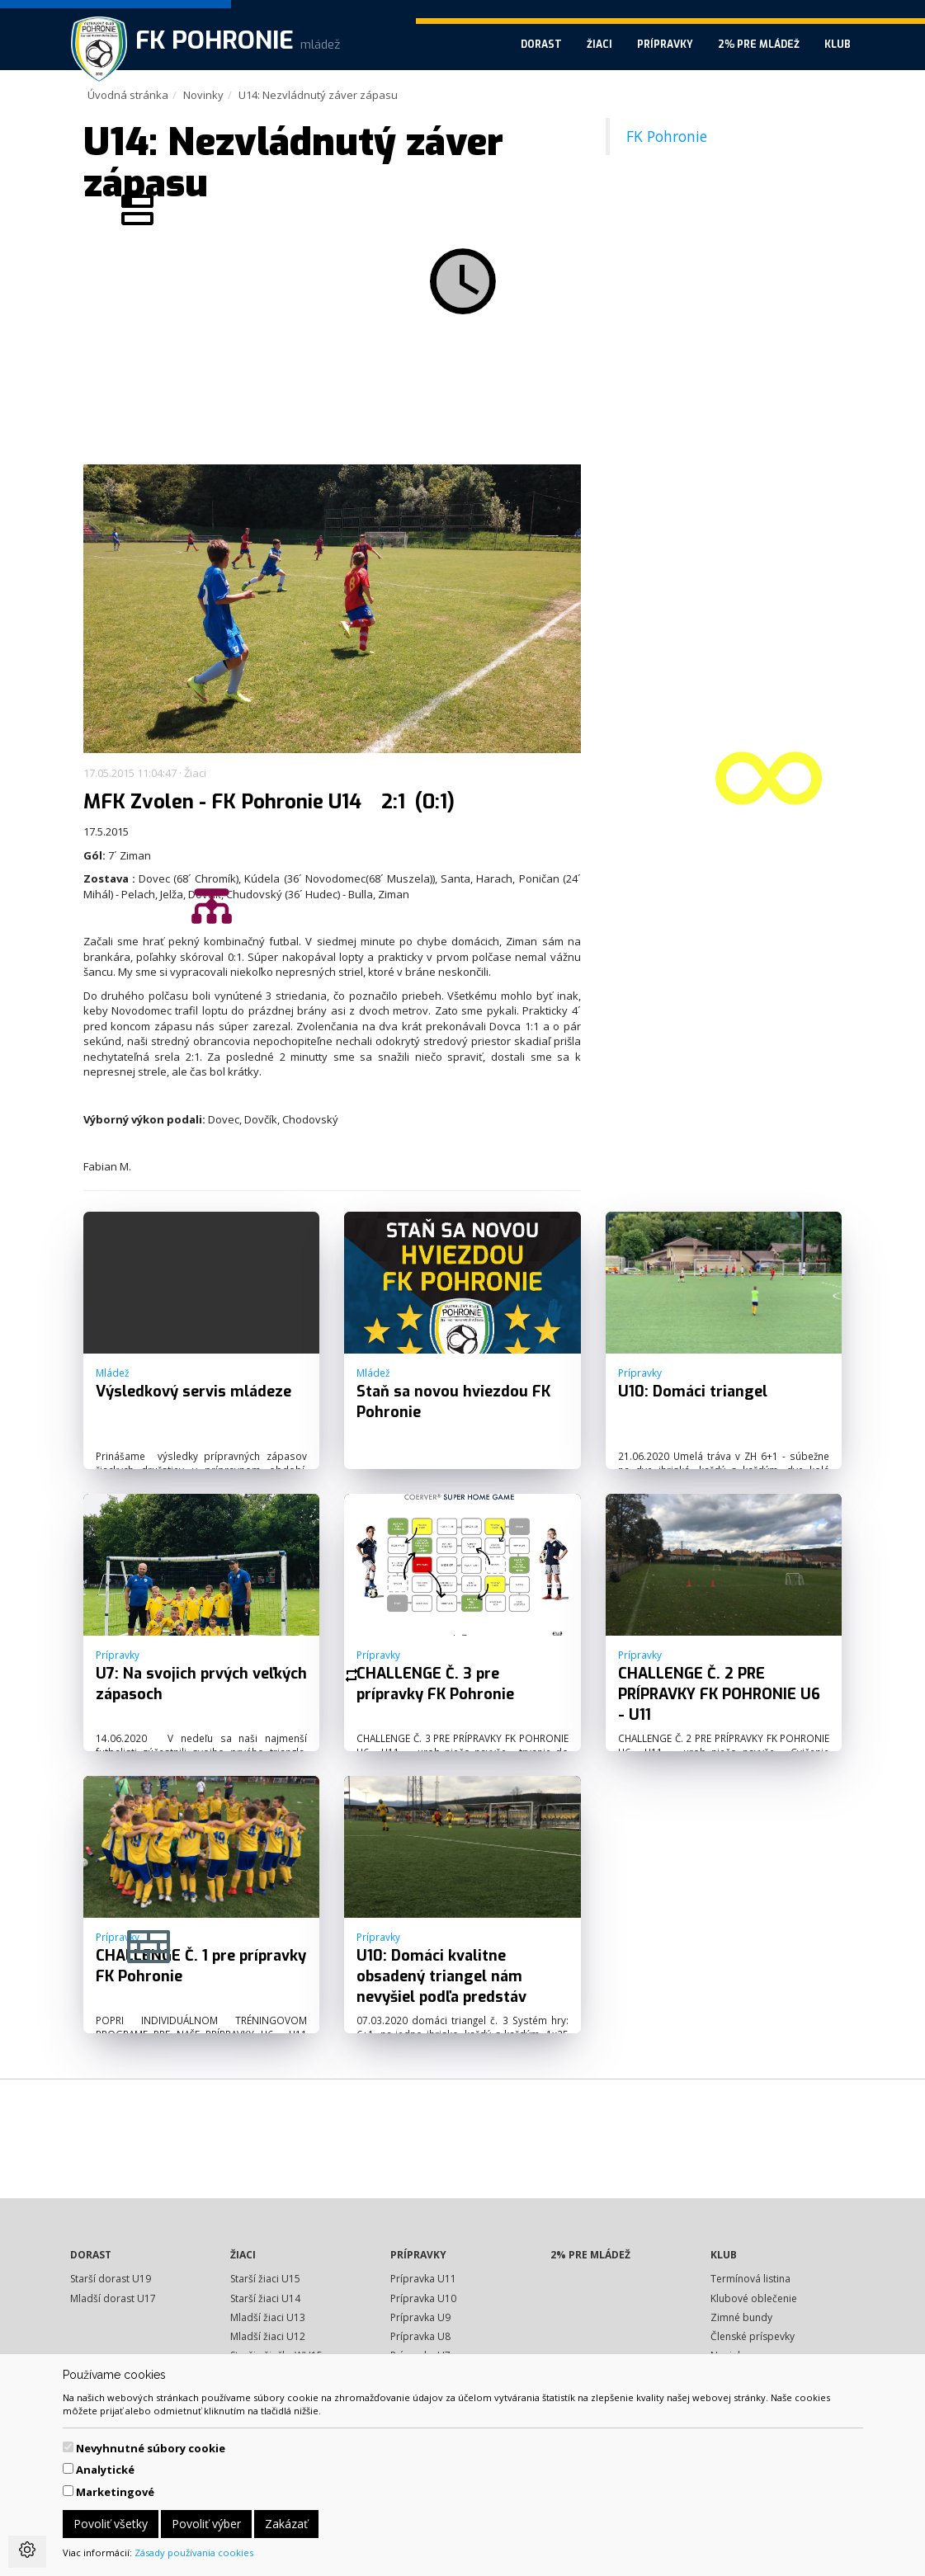 The height and width of the screenshot is (2576, 925). Describe the element at coordinates (149, 1947) in the screenshot. I see `access firewall or security settings` at that location.